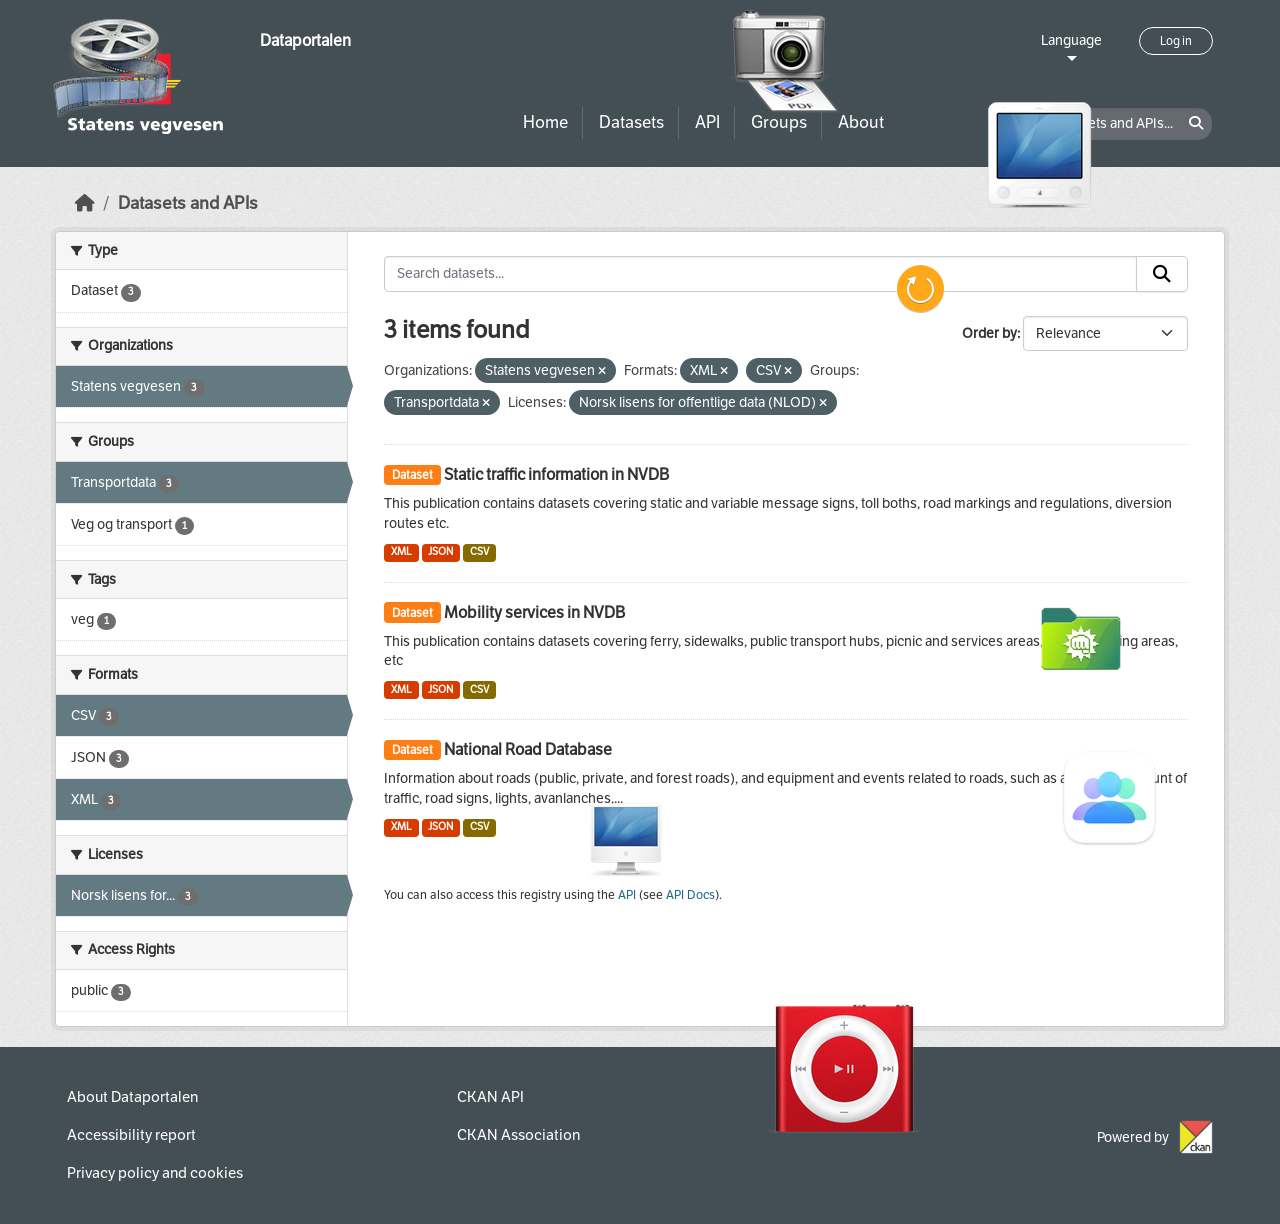  I want to click on represents an apple emac computer, so click(1039, 155).